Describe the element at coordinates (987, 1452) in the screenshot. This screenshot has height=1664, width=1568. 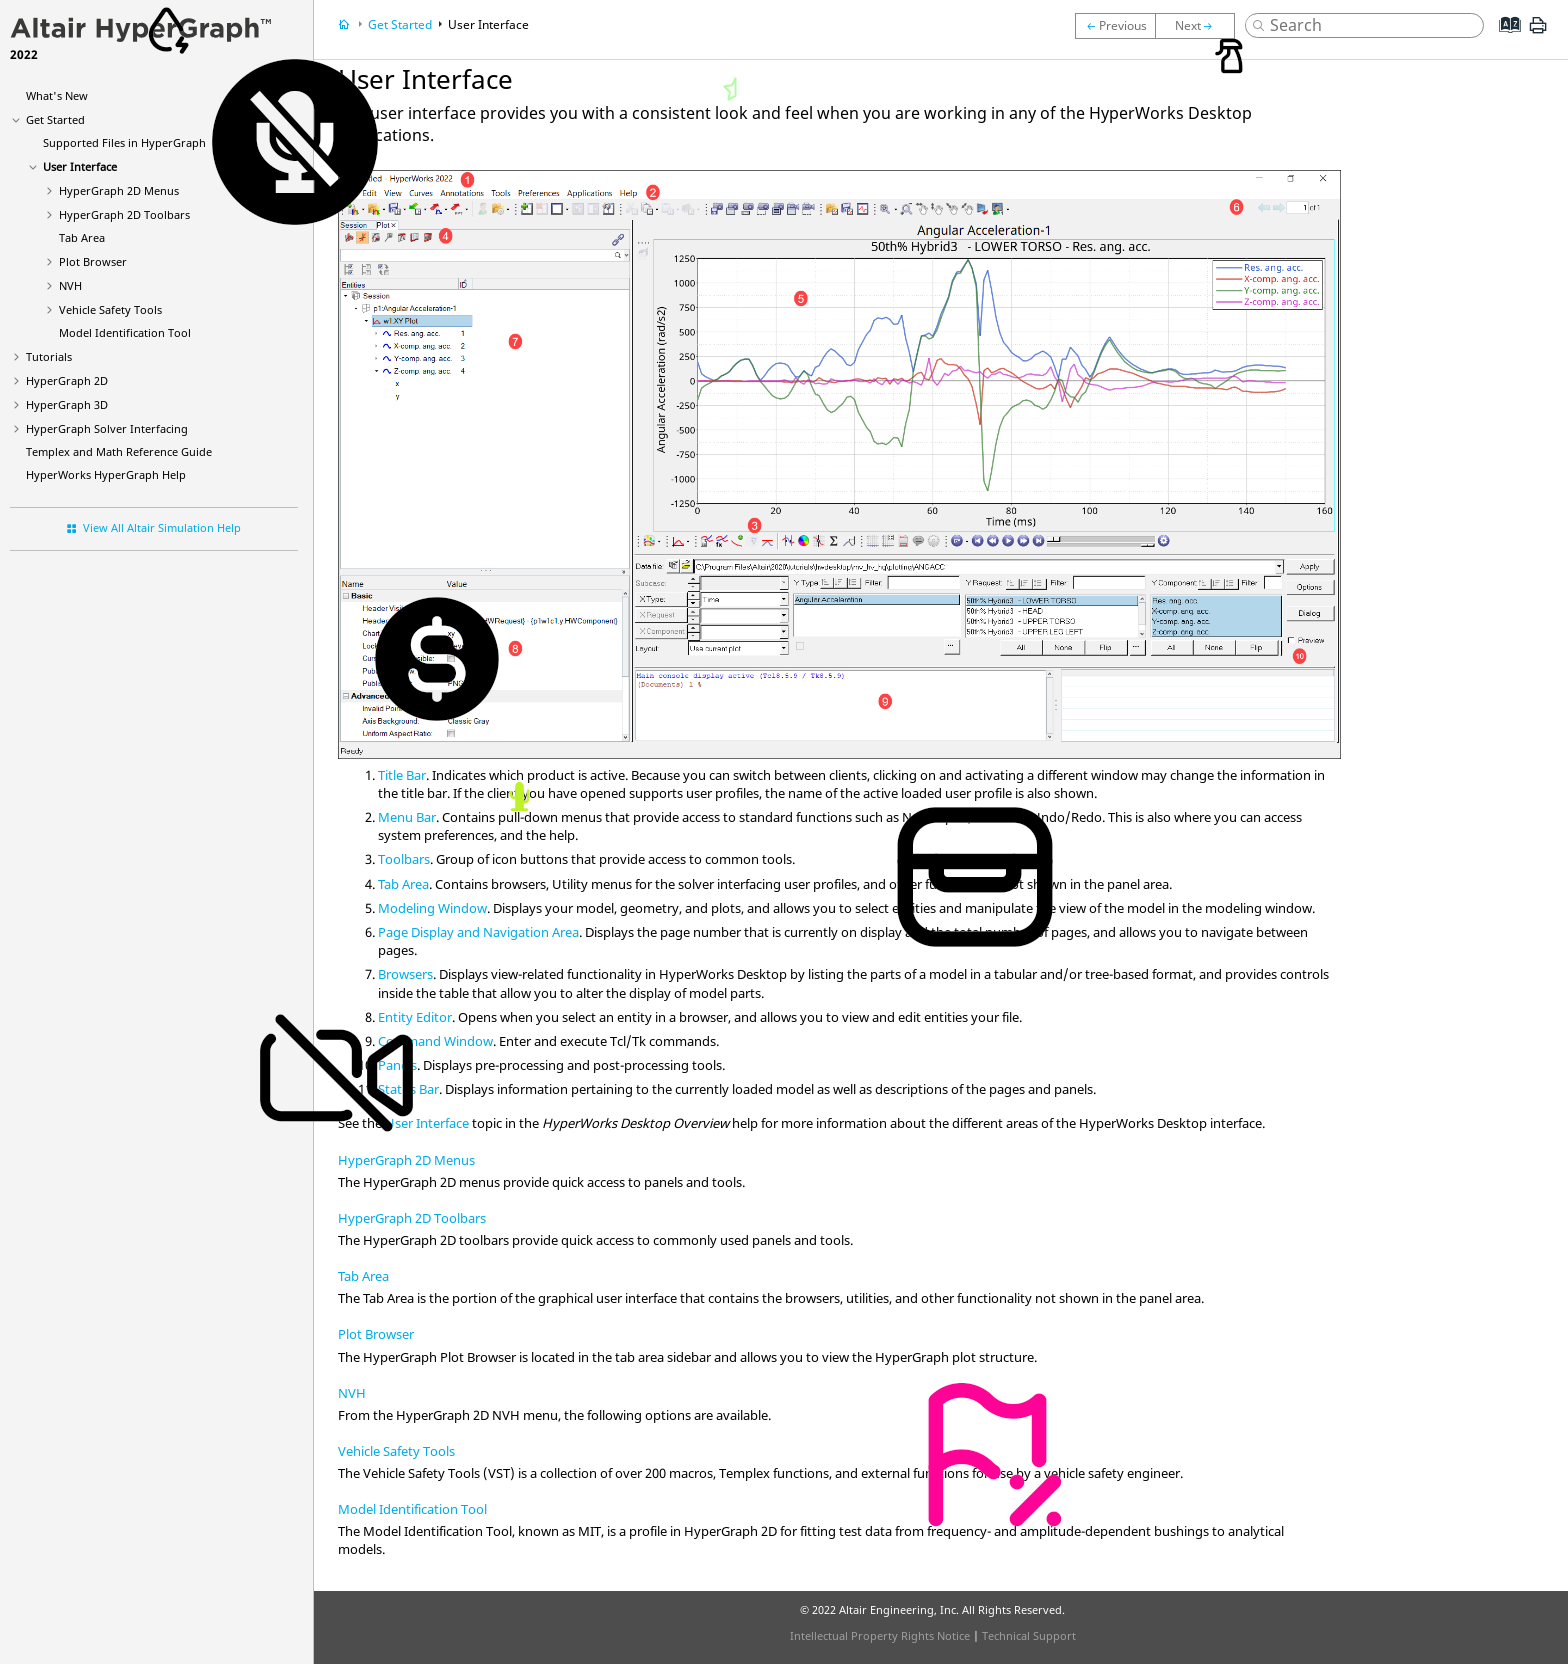
I see `view flagged discounts or promotions` at that location.